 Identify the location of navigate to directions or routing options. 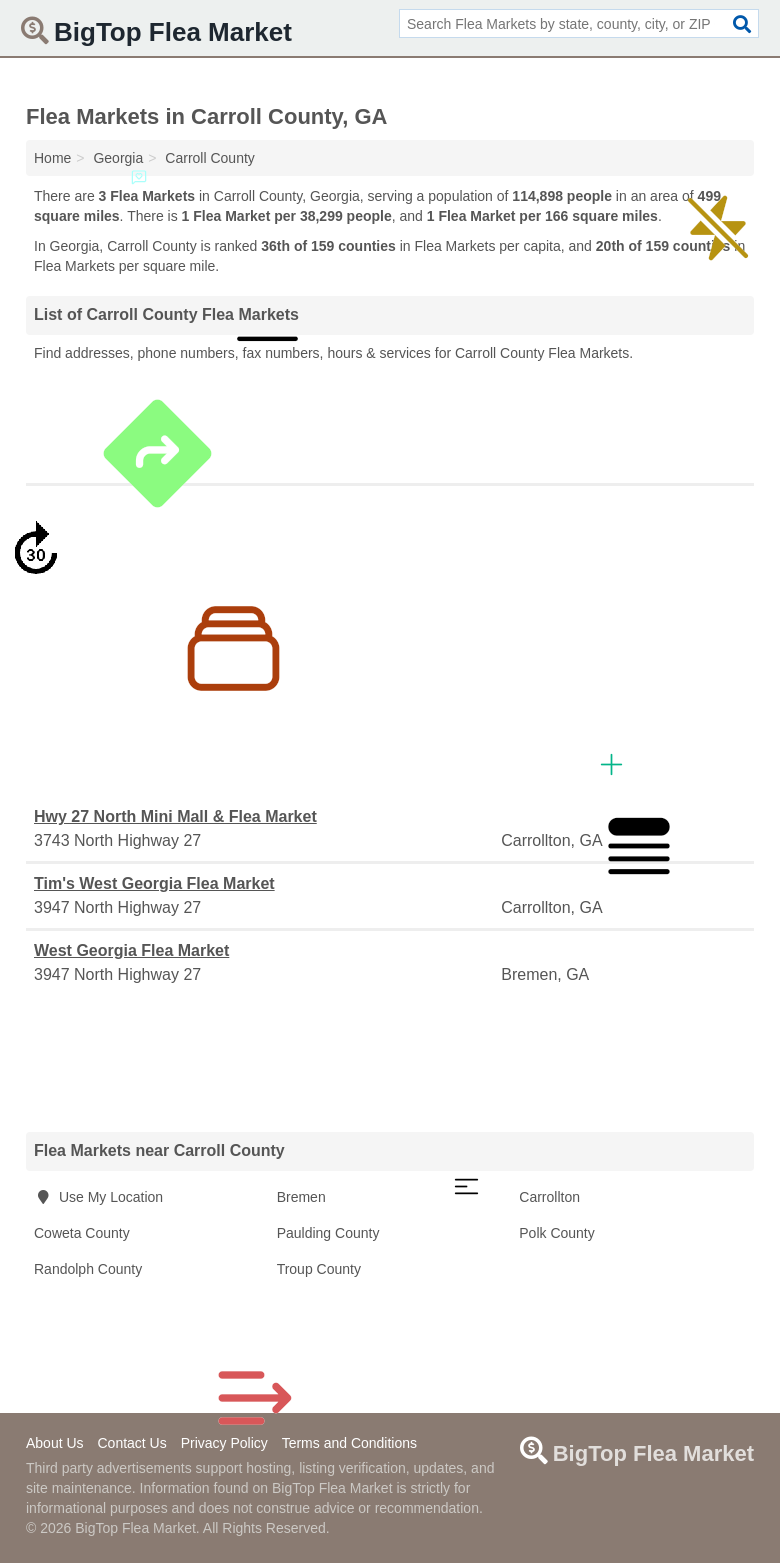
(157, 453).